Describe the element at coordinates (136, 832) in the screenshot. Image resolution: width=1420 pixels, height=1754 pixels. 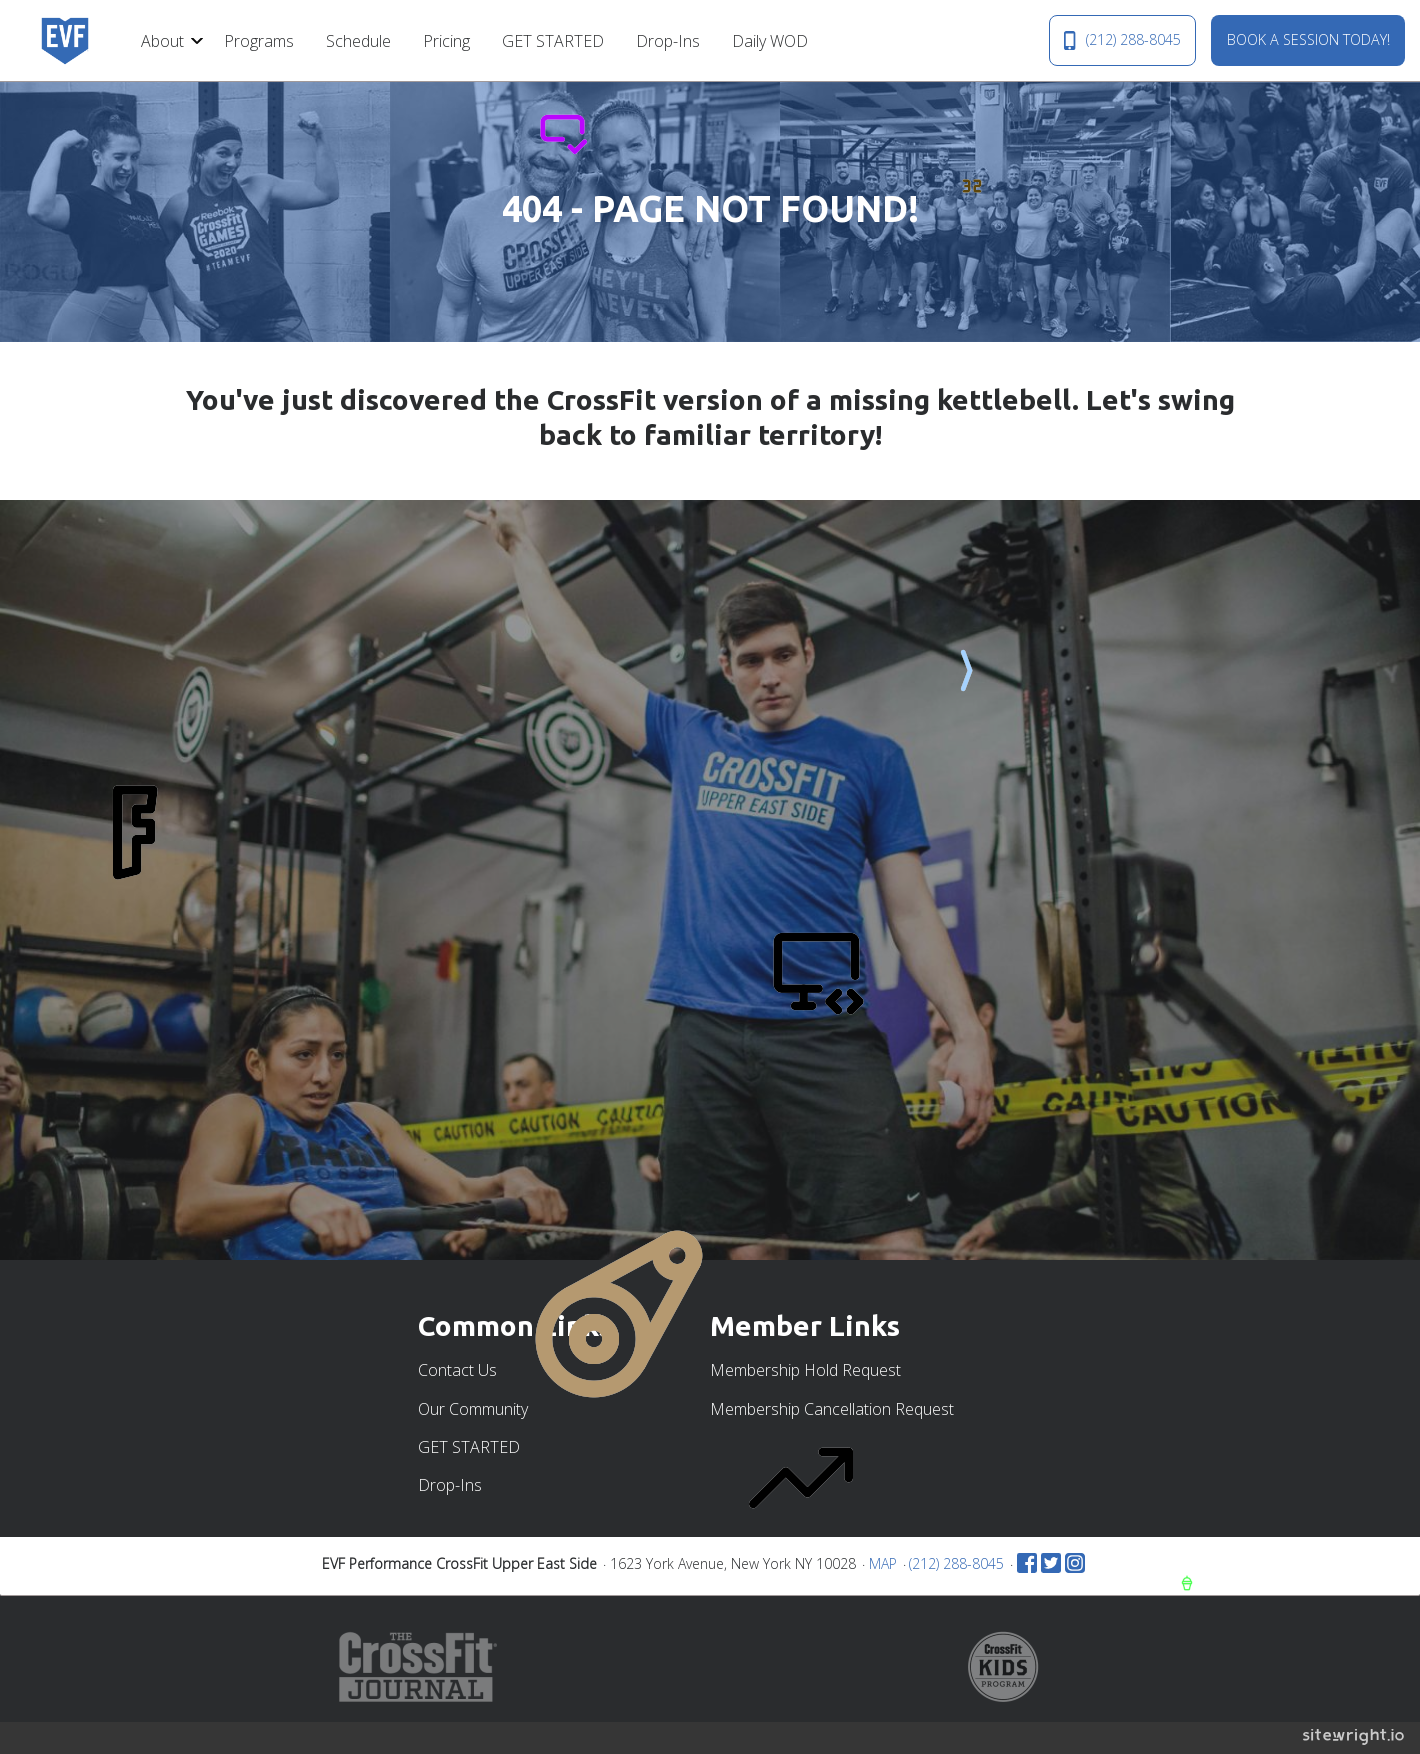
I see `launch fortnite game` at that location.